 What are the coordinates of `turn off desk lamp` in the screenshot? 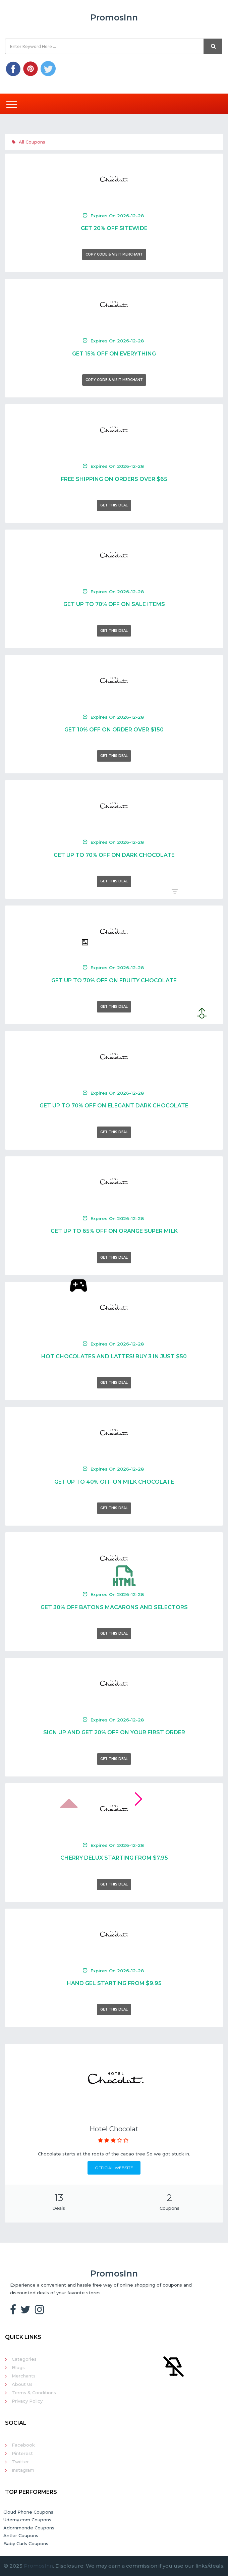 It's located at (173, 2366).